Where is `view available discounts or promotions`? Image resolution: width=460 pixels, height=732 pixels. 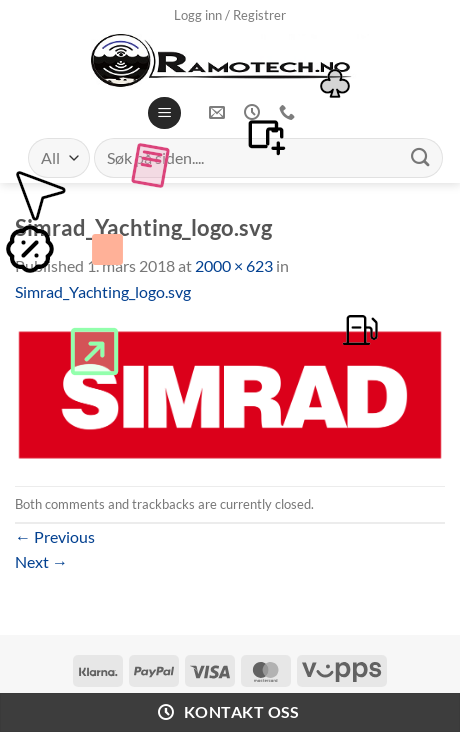
view available discounts or promotions is located at coordinates (30, 249).